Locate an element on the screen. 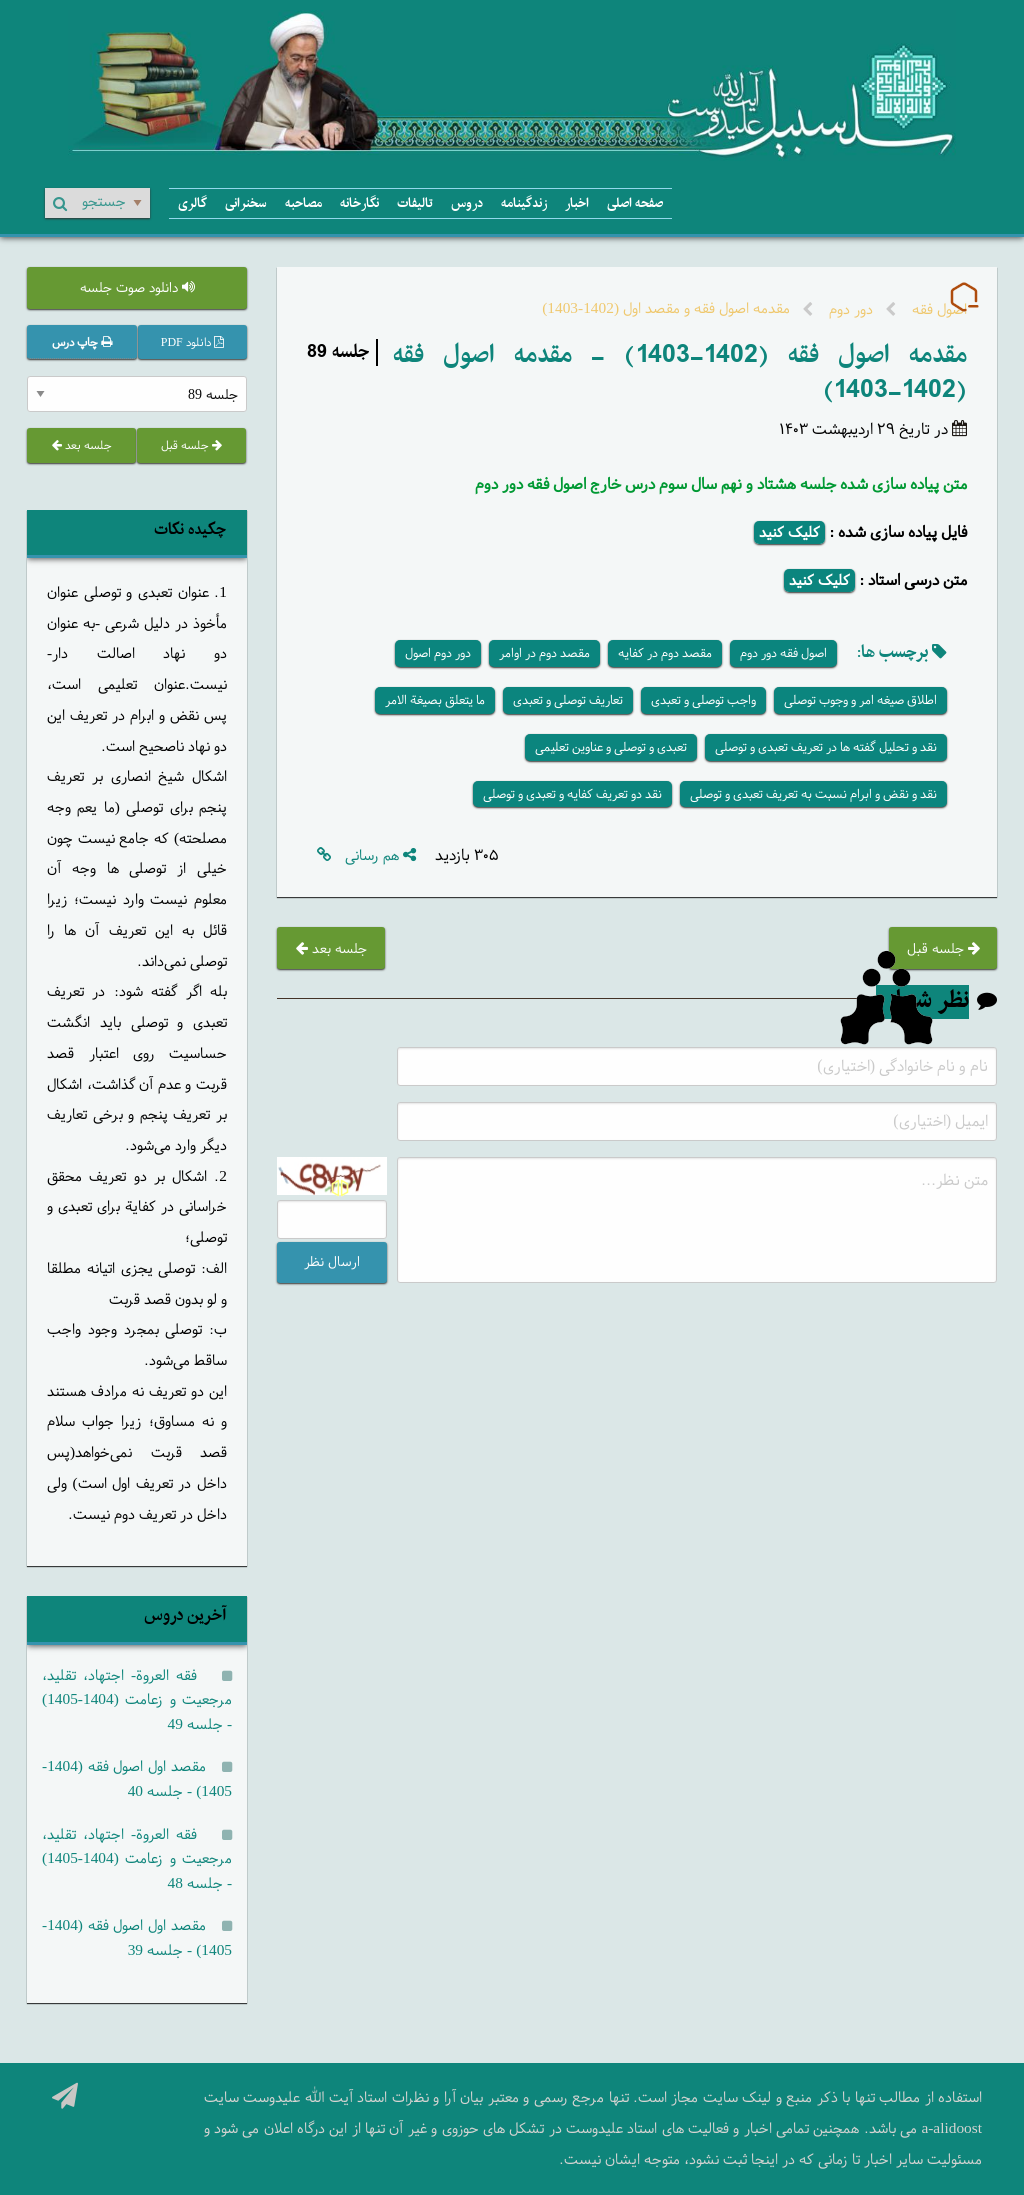 The width and height of the screenshot is (1024, 2195). remove item from a group or collection is located at coordinates (964, 297).